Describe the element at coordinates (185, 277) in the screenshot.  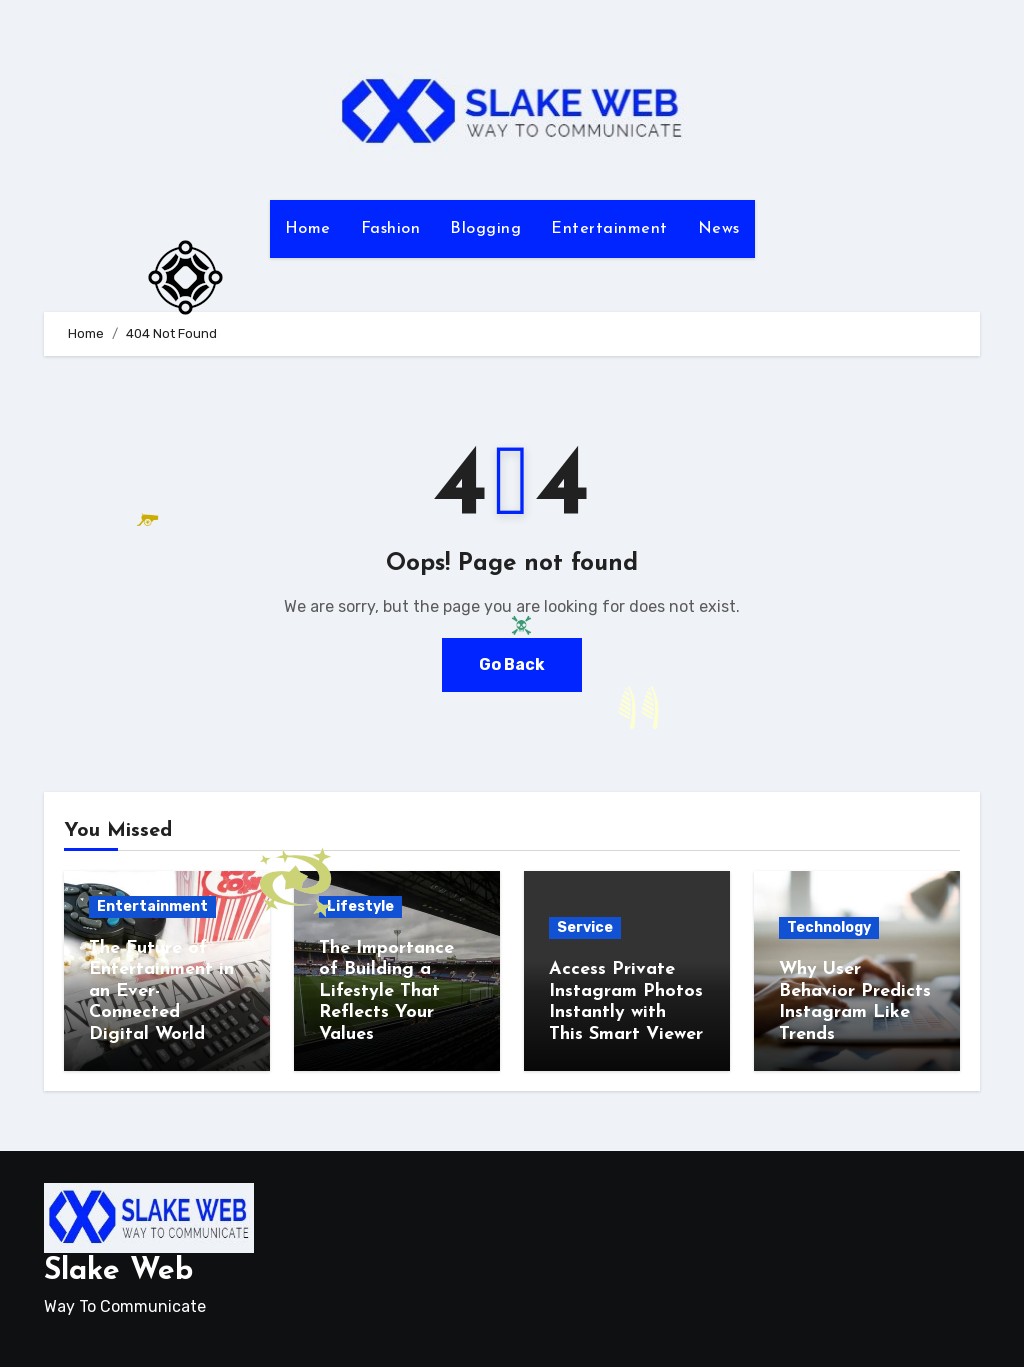
I see `network or connection hub icon` at that location.